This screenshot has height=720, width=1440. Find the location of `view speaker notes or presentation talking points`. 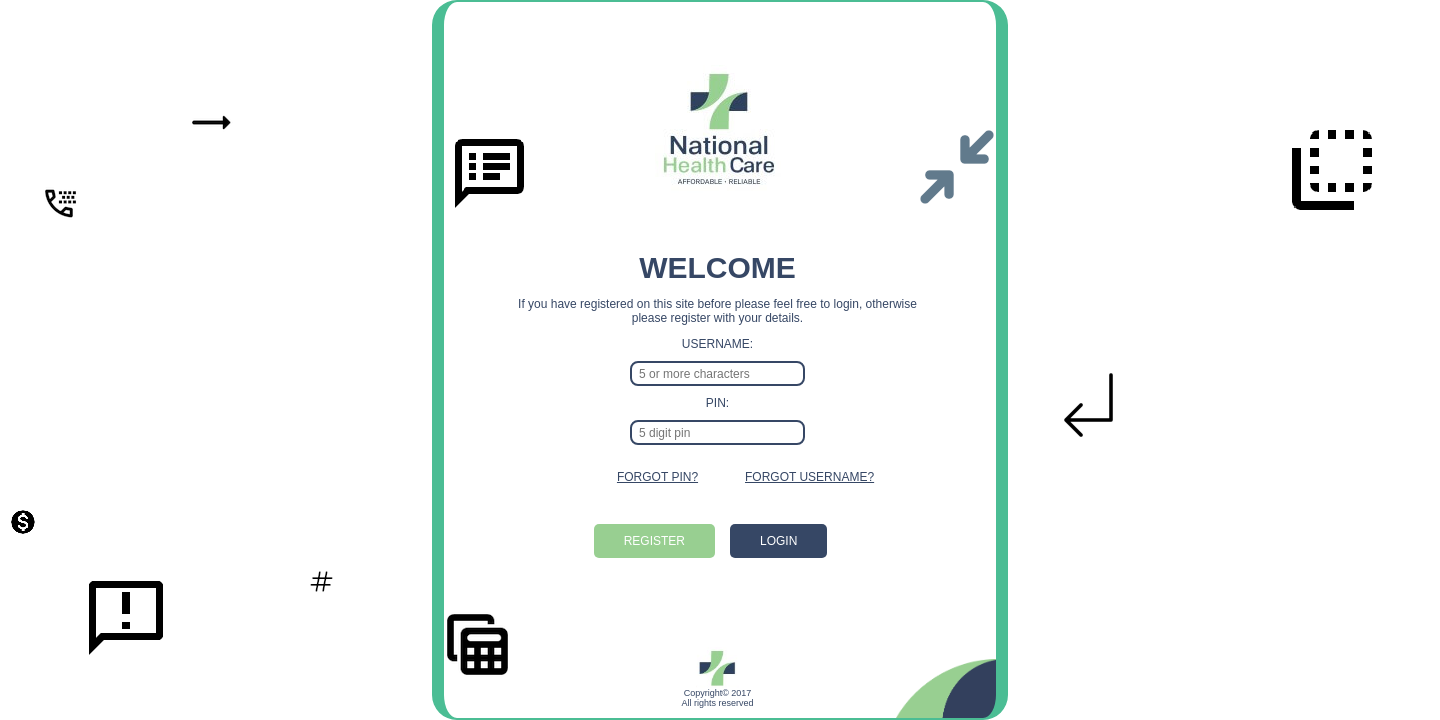

view speaker notes or presentation talking points is located at coordinates (489, 173).